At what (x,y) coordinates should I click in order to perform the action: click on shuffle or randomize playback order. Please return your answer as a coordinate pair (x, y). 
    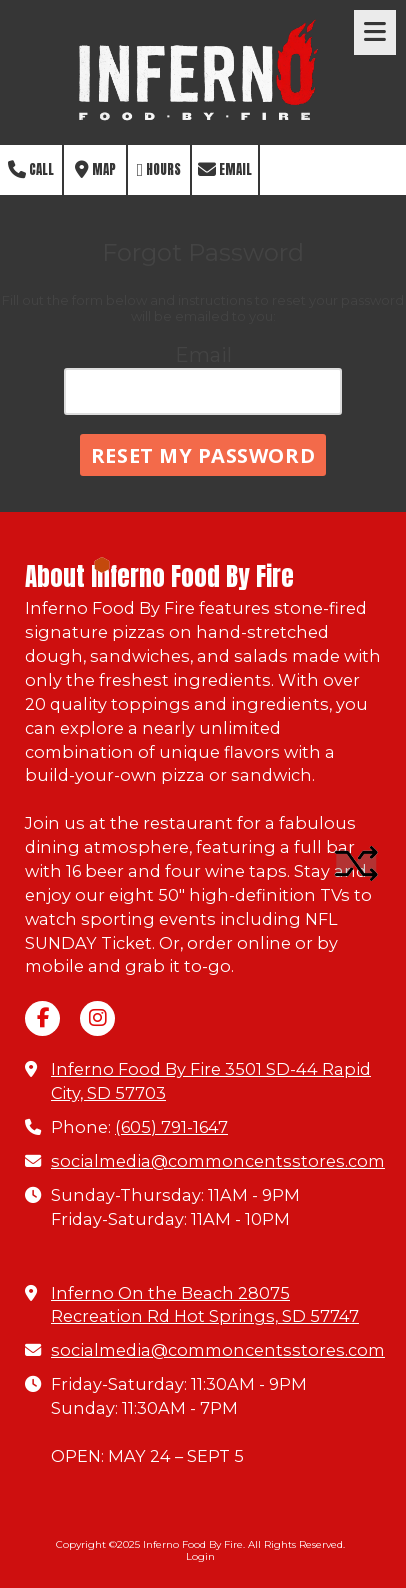
    Looking at the image, I should click on (355, 863).